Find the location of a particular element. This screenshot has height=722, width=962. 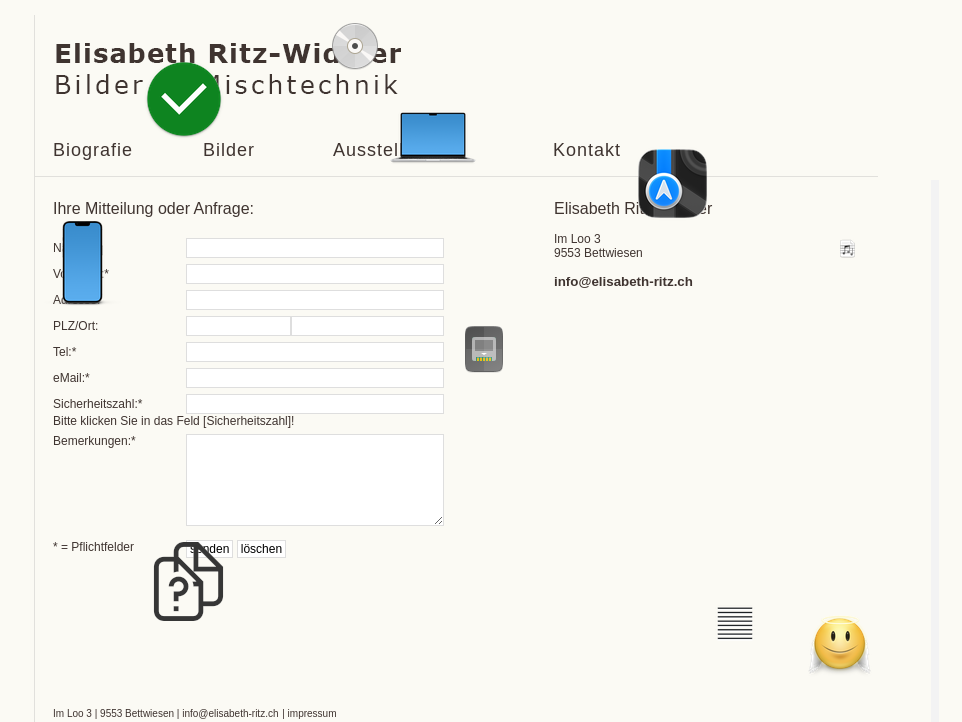

an iMelody audio file is located at coordinates (847, 248).